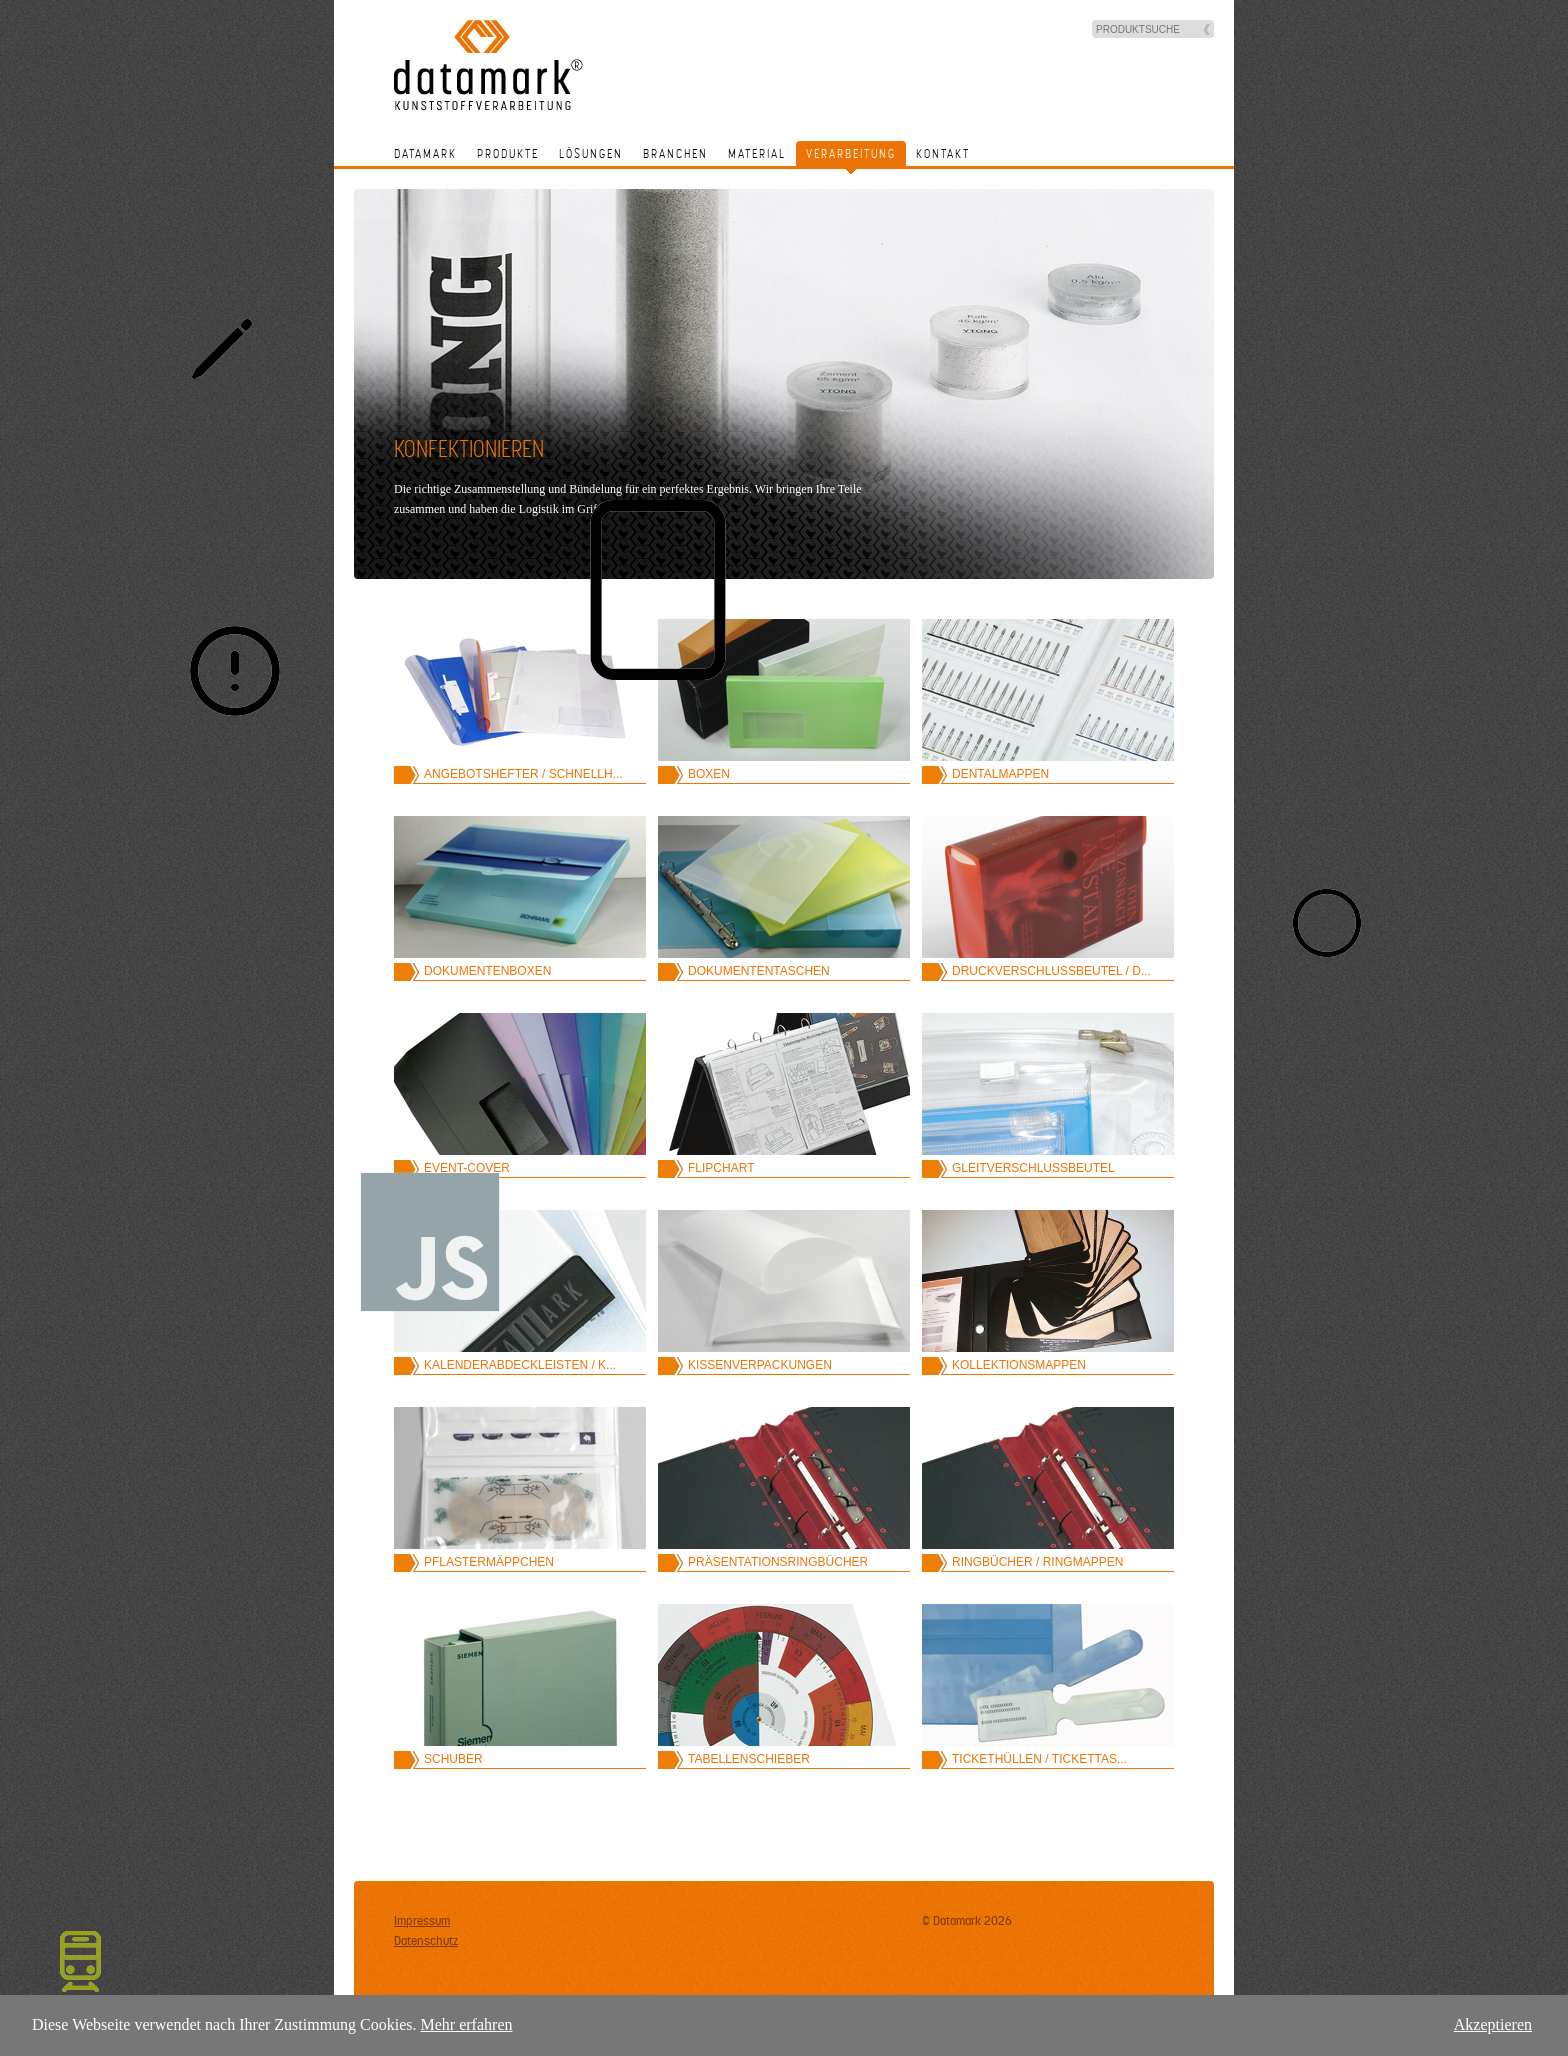  What do you see at coordinates (235, 671) in the screenshot?
I see `indicates a warning or alert message` at bounding box center [235, 671].